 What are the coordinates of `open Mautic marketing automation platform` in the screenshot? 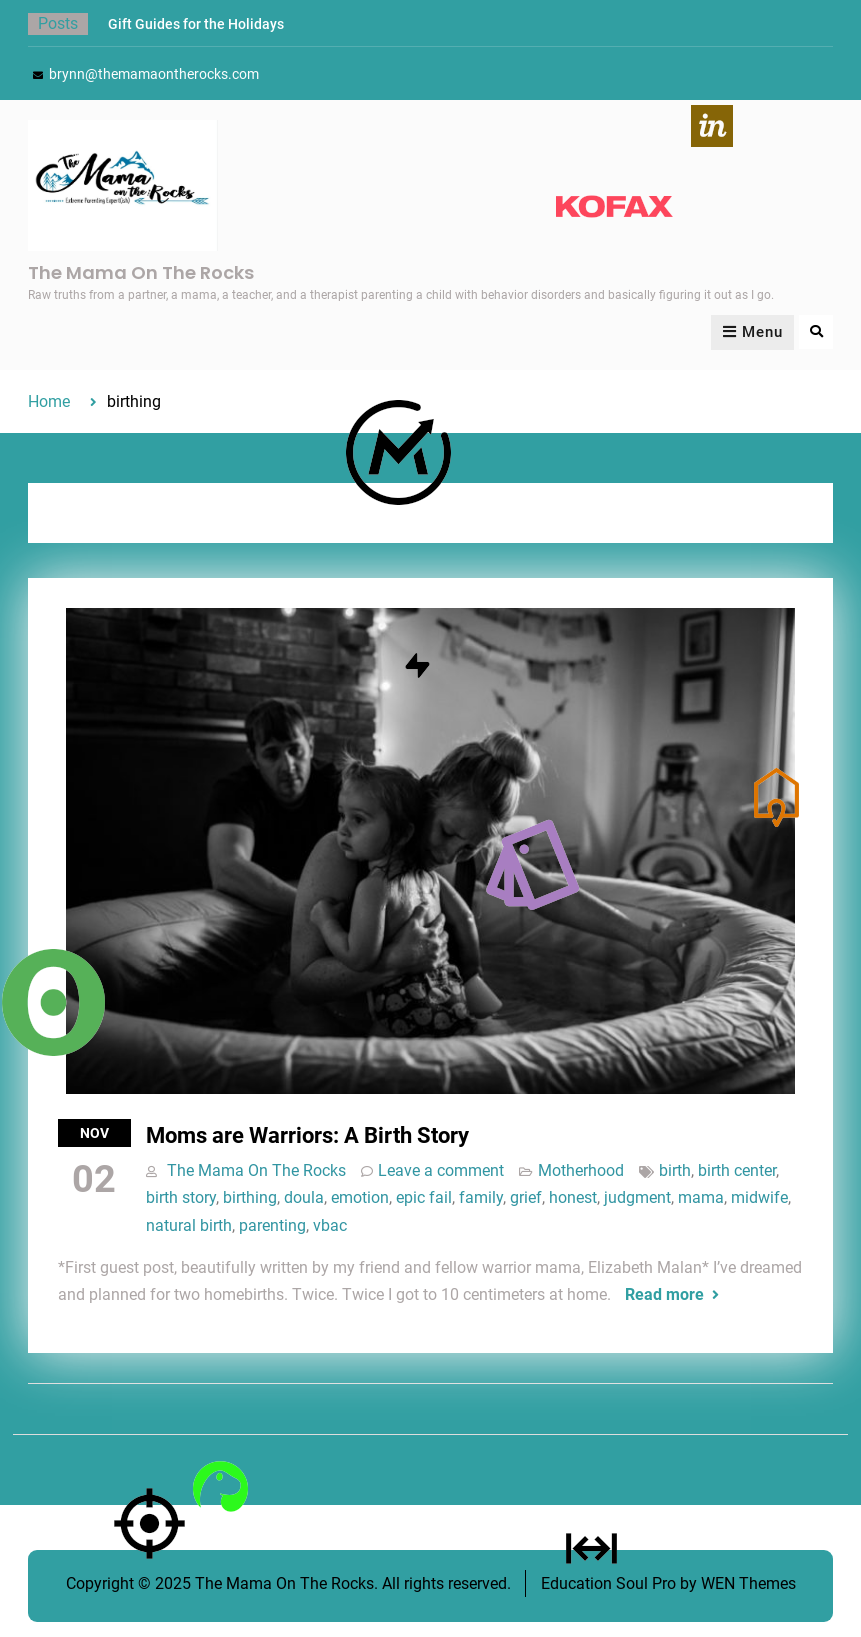 It's located at (398, 452).